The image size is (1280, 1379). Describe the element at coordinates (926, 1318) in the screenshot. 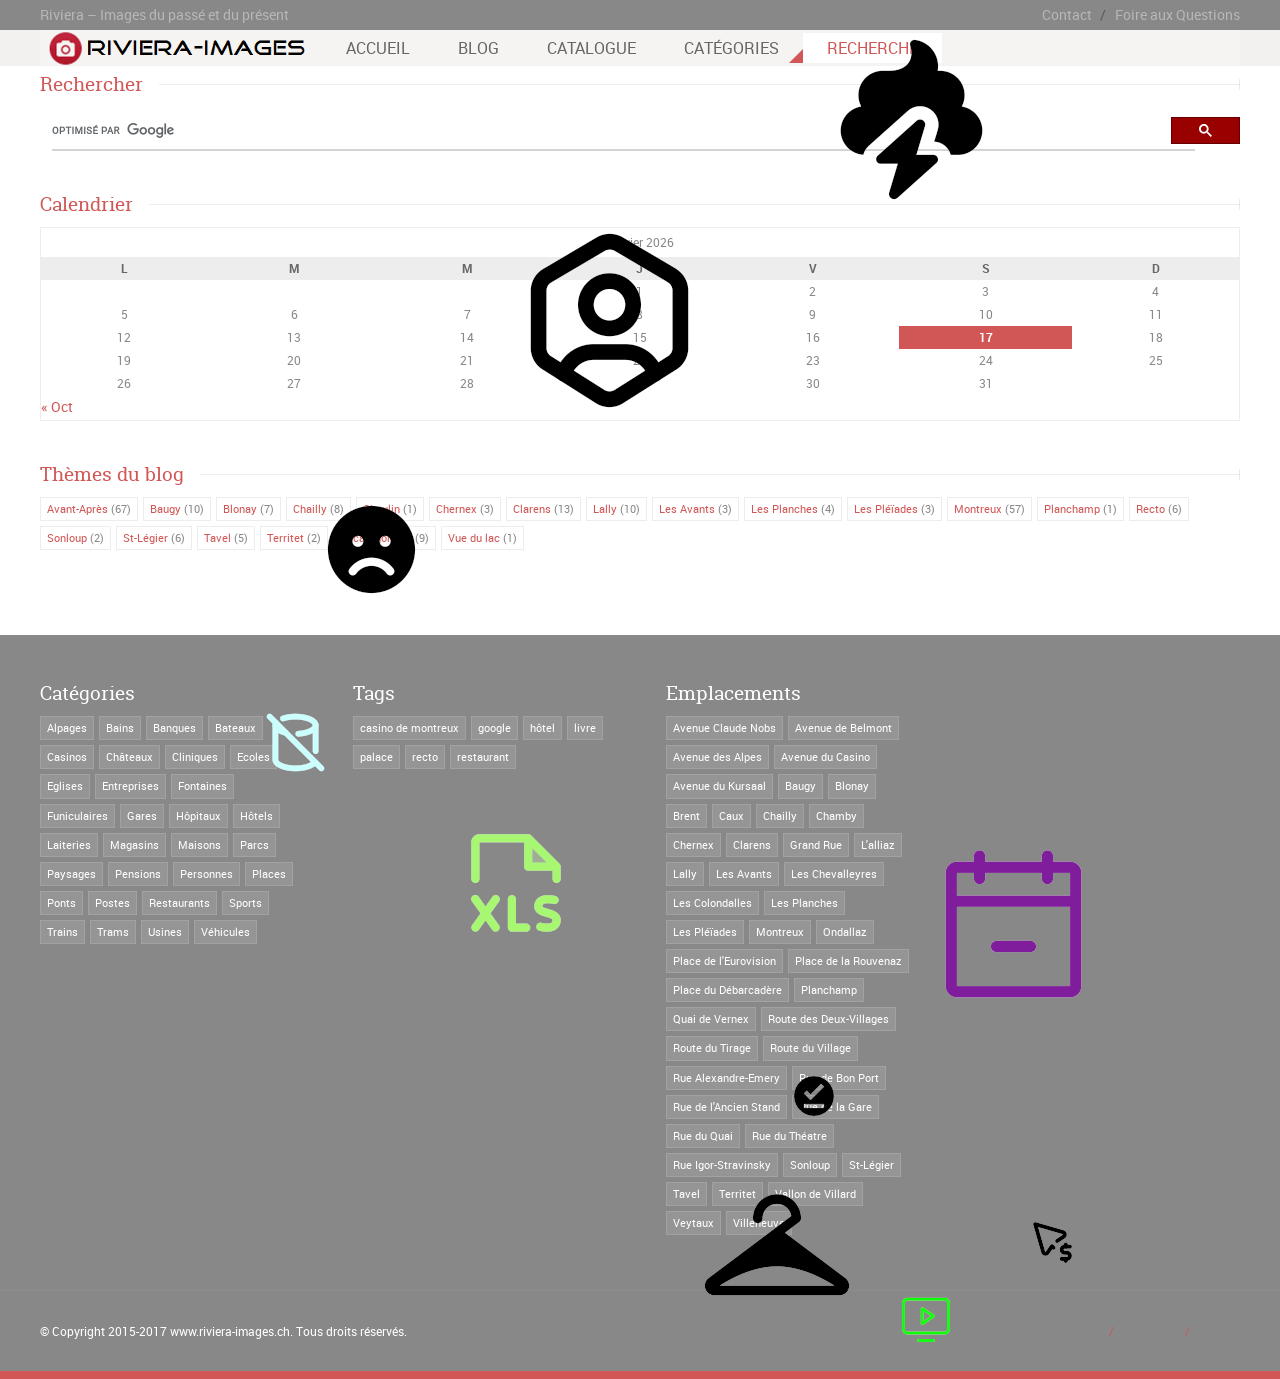

I see `play video on desktop display` at that location.